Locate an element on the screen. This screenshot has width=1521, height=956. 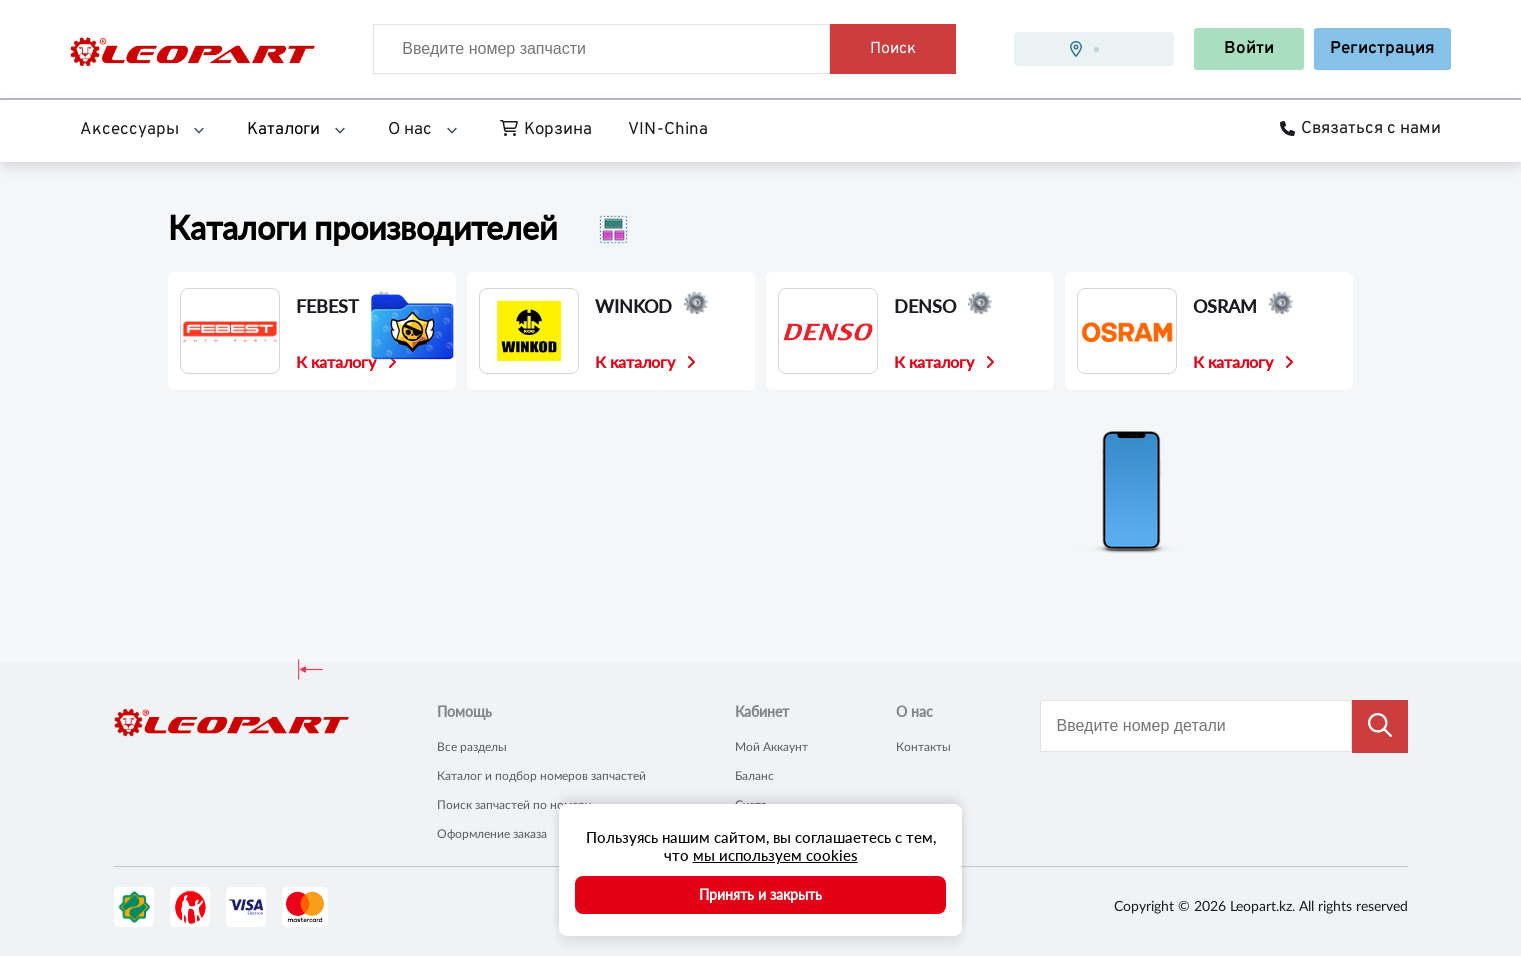
go to the first item in a list or sequence is located at coordinates (310, 669).